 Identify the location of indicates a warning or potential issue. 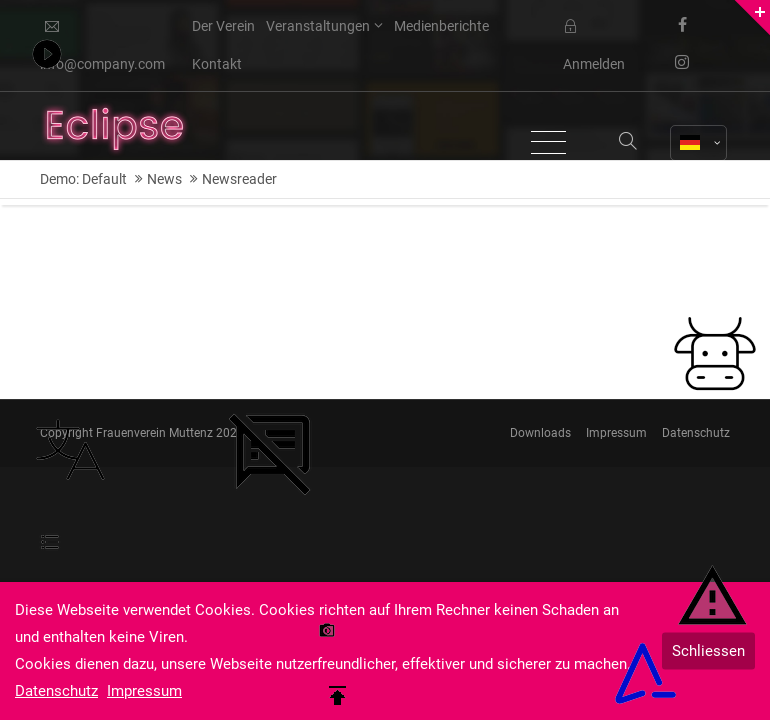
(712, 596).